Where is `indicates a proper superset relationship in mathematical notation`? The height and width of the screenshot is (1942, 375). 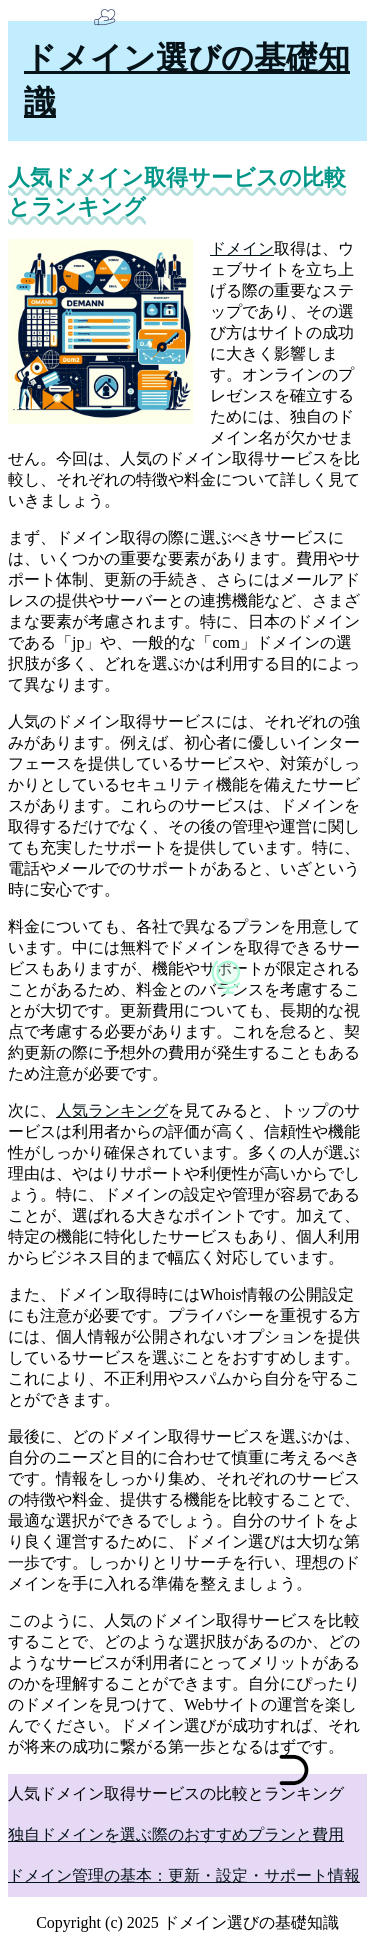
indicates a proper superset relationship in mathematical notation is located at coordinates (292, 1770).